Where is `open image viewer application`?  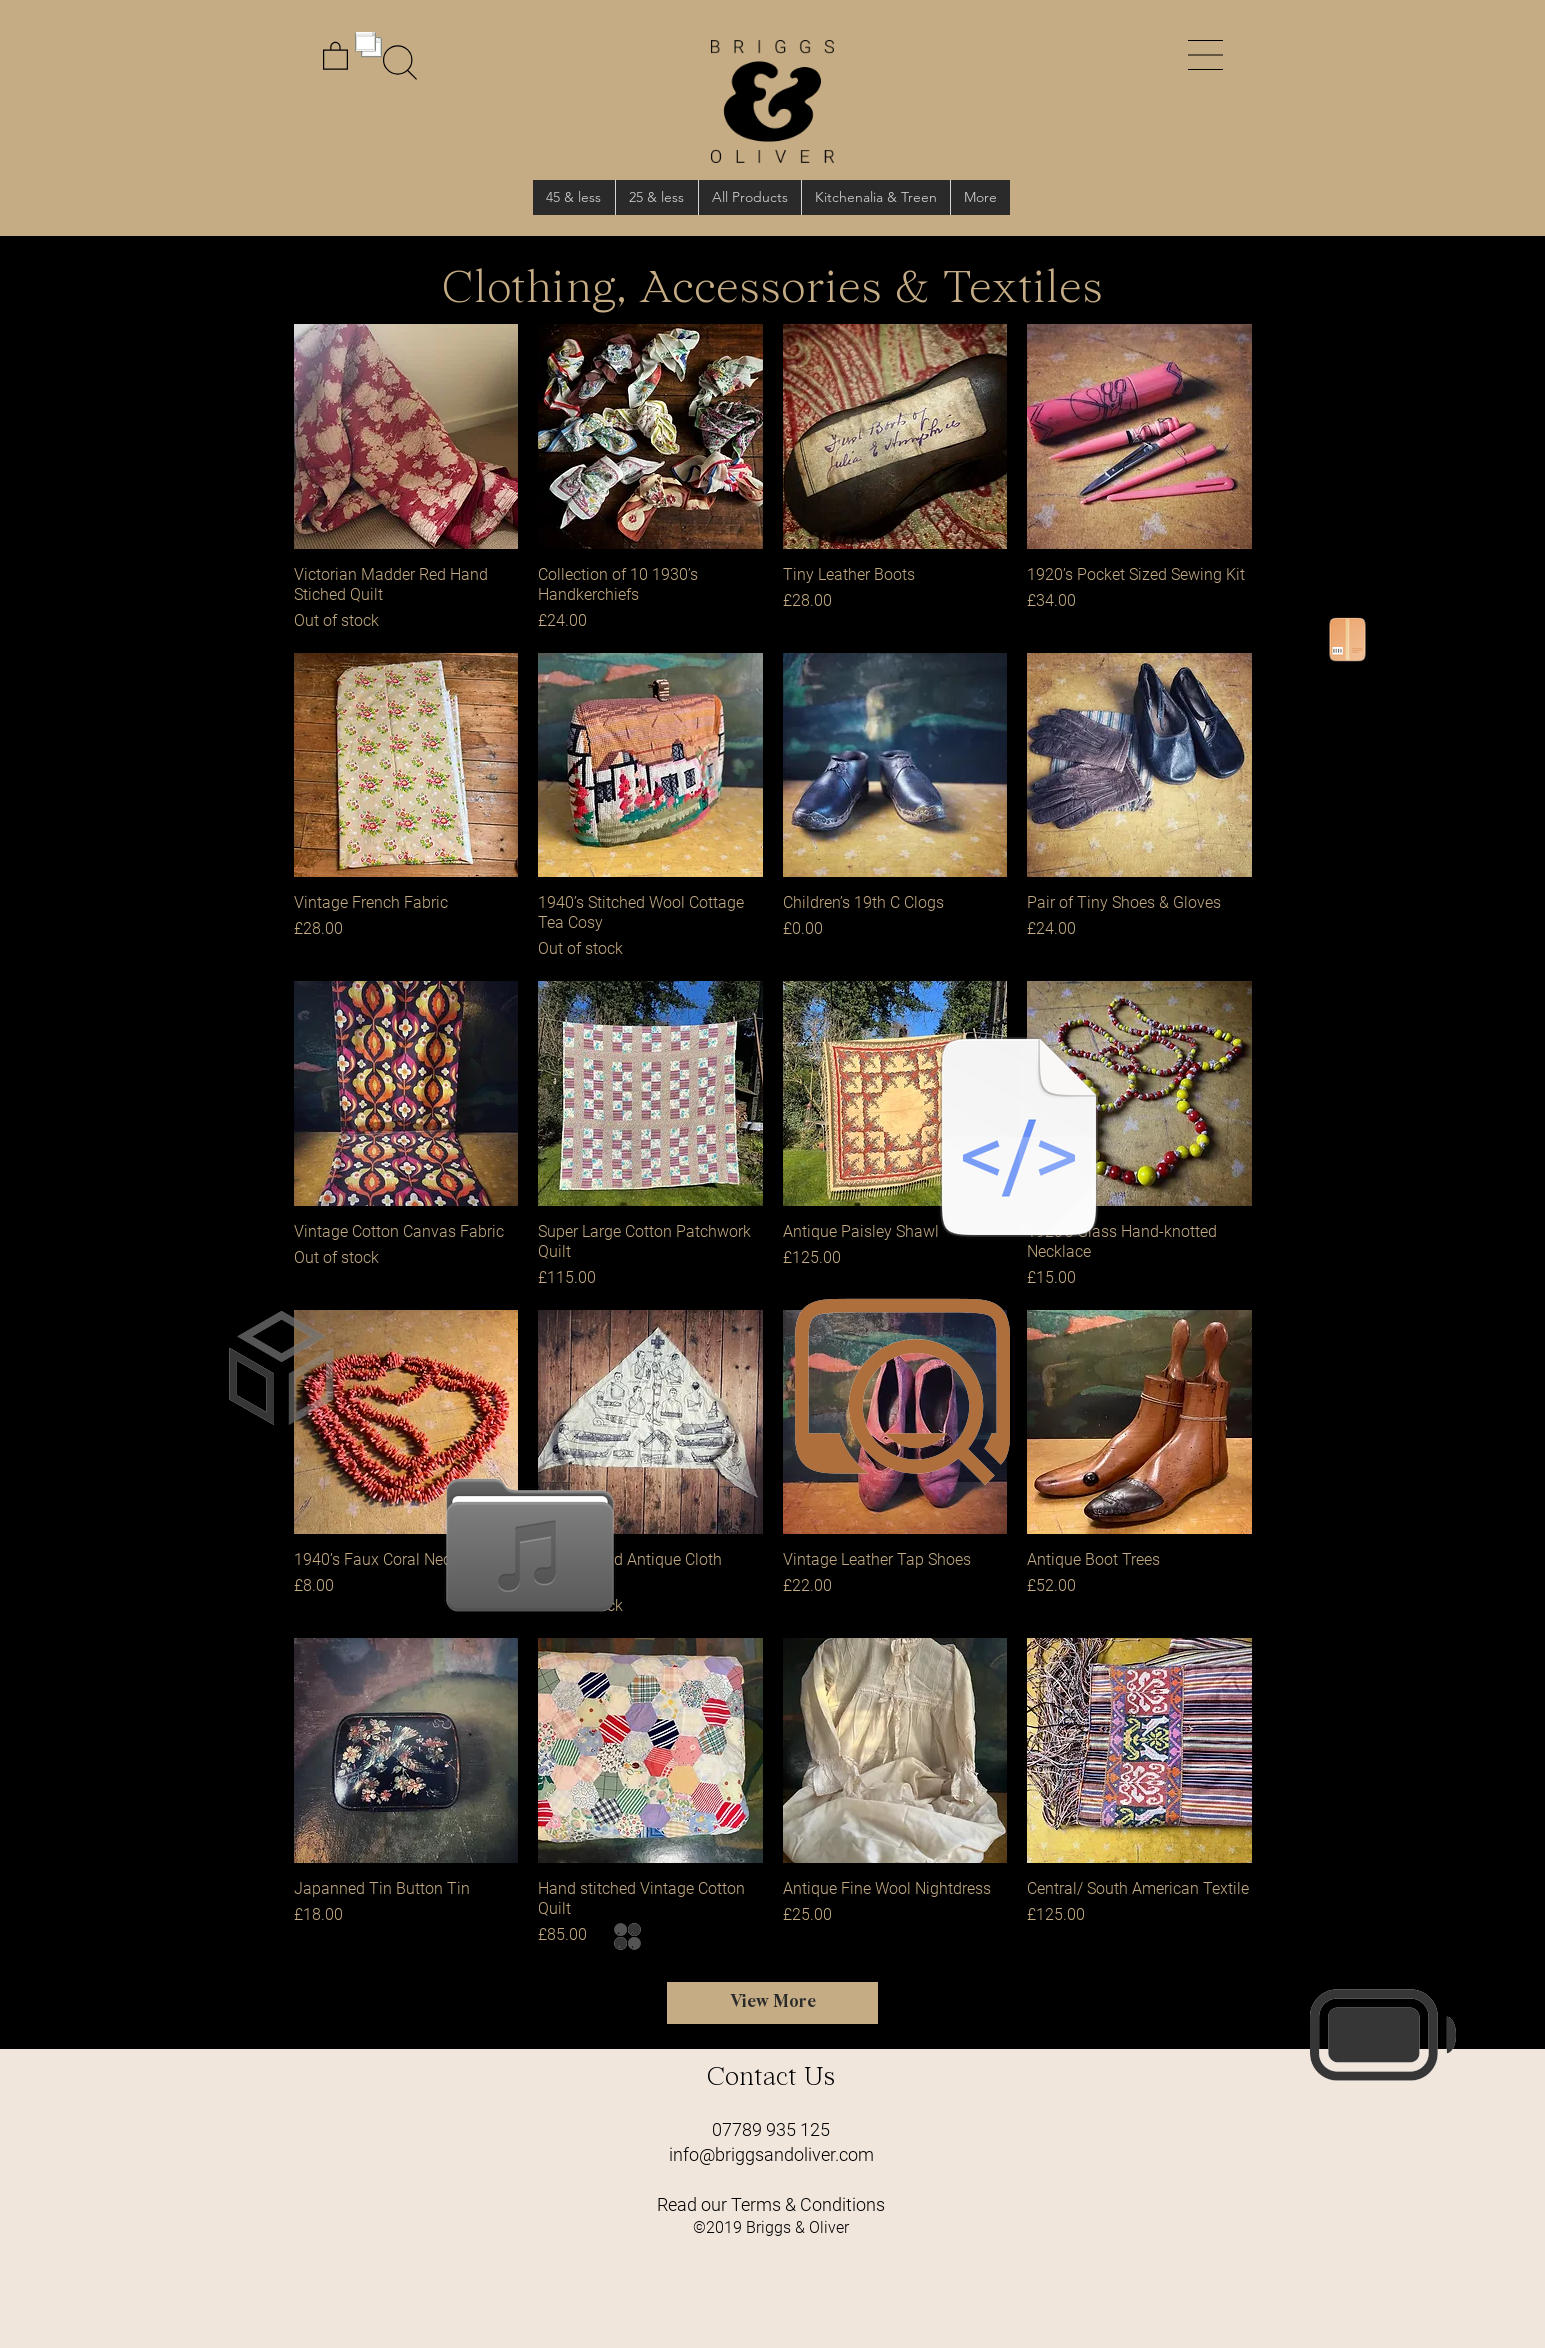 open image viewer application is located at coordinates (902, 1379).